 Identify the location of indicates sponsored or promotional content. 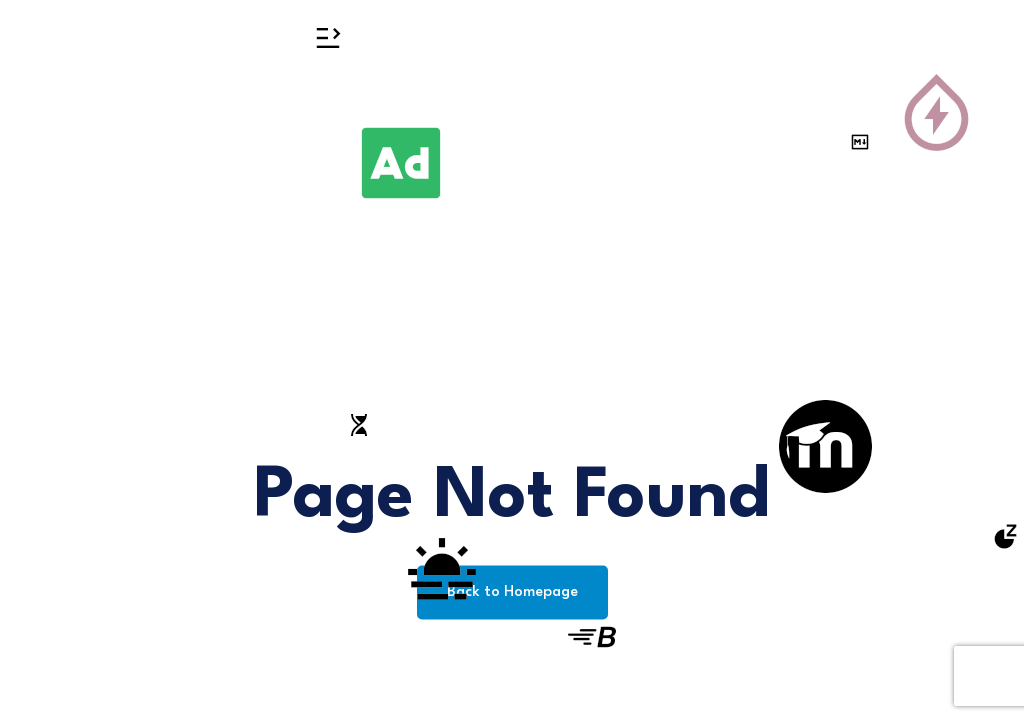
(401, 163).